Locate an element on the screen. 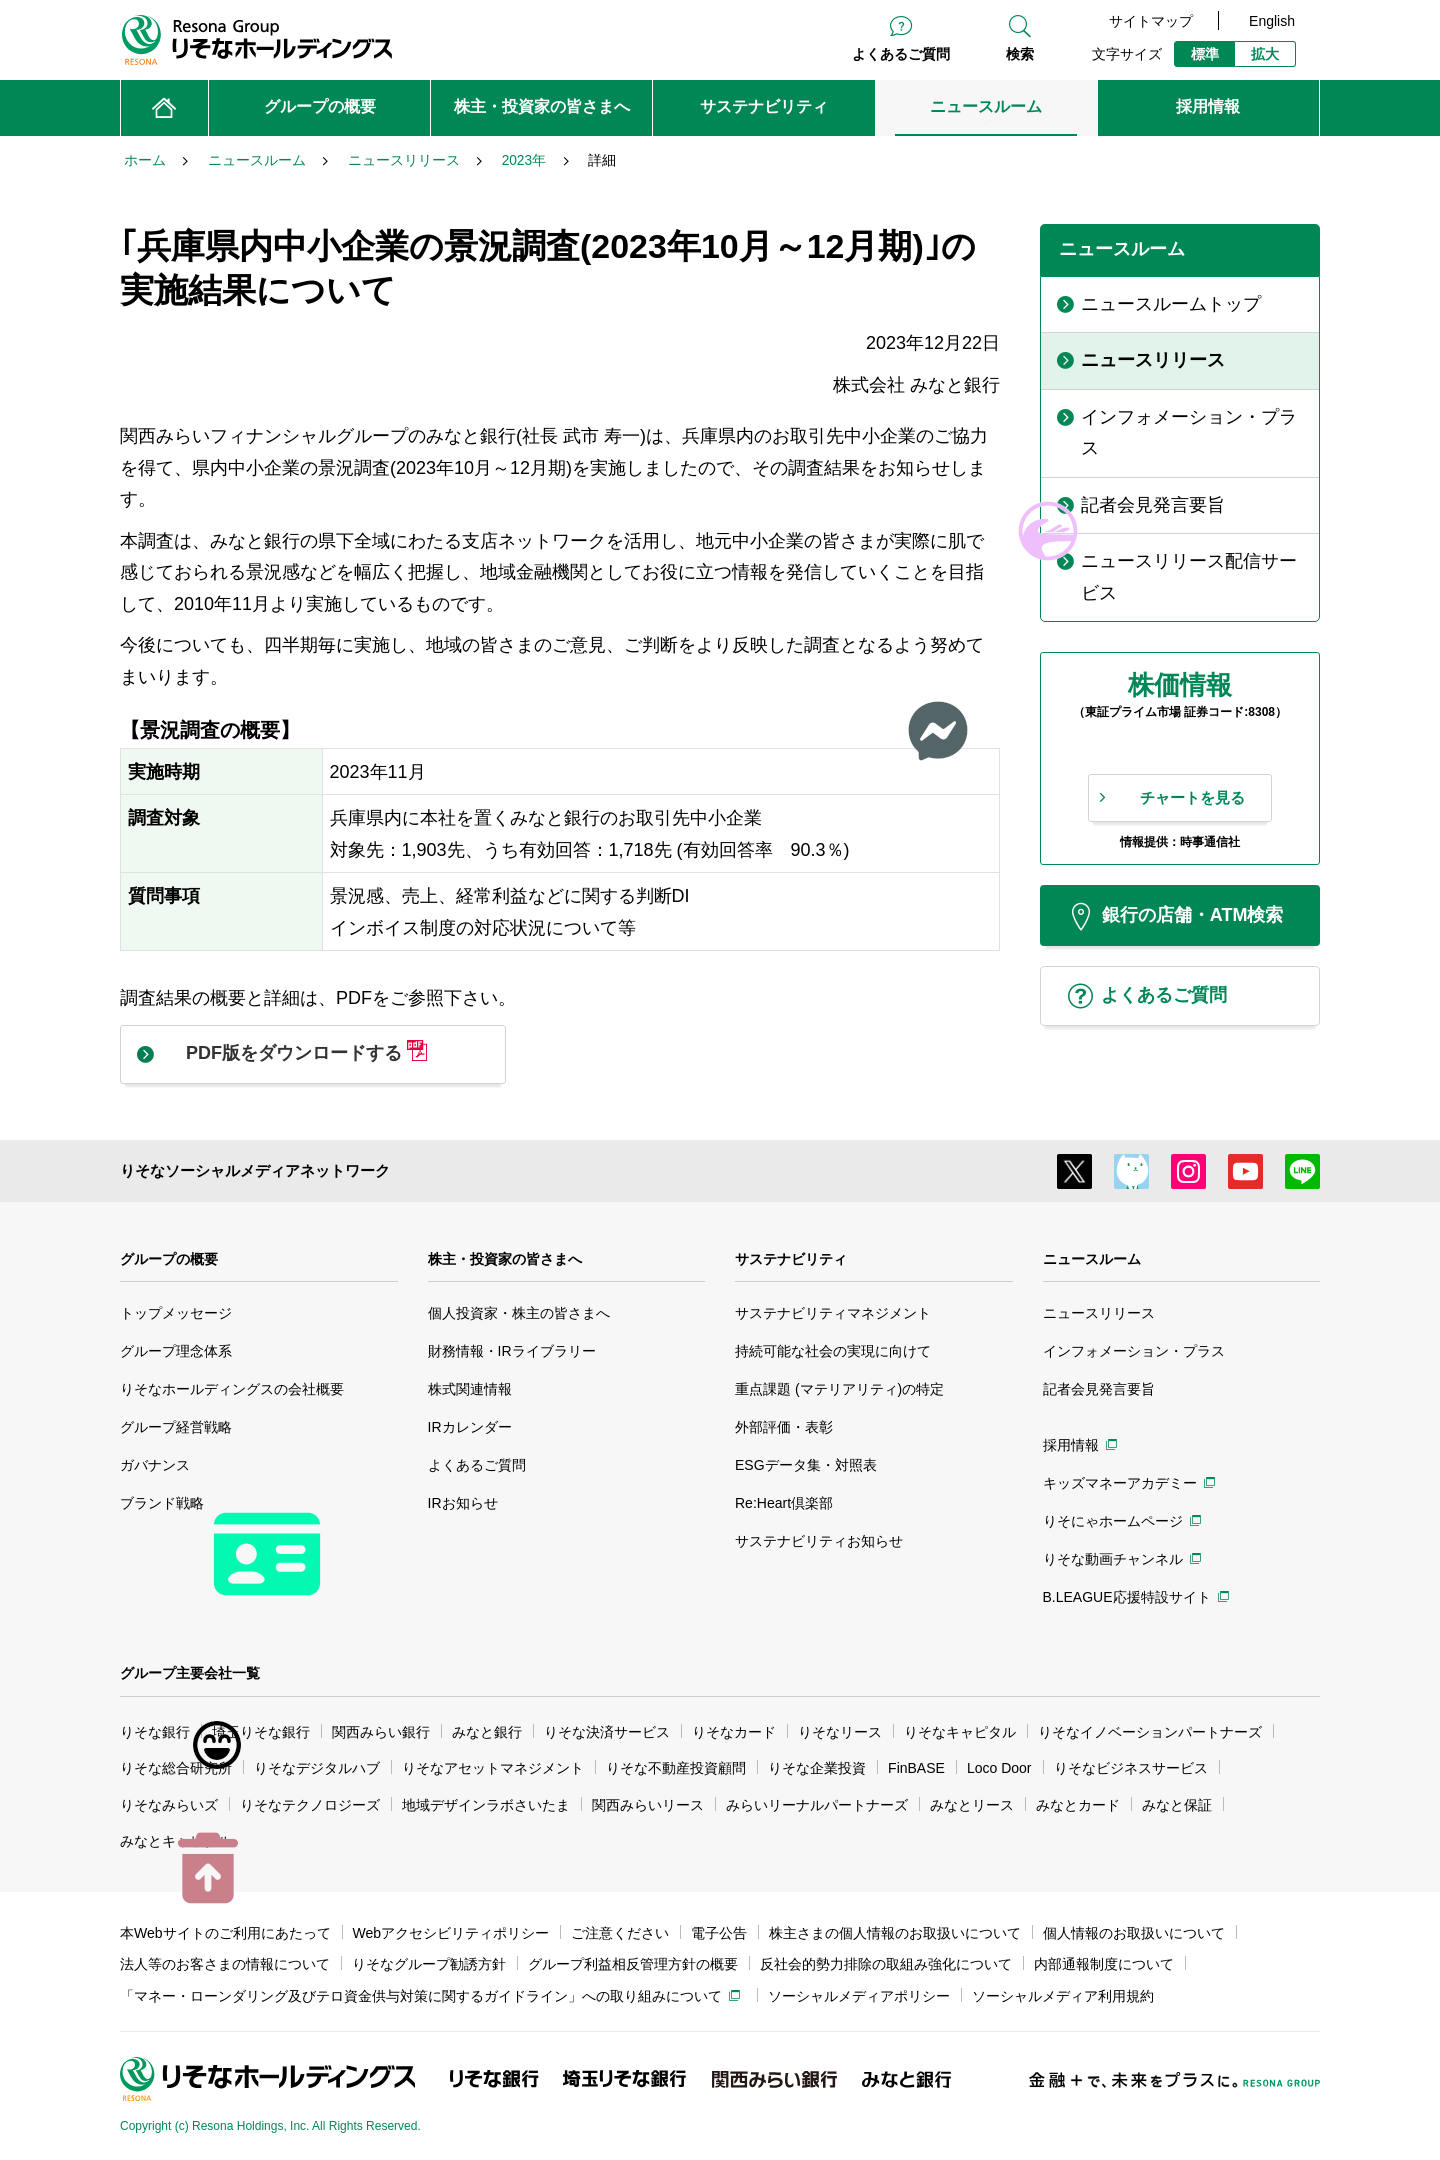  view your driver's license or ID card is located at coordinates (267, 1554).